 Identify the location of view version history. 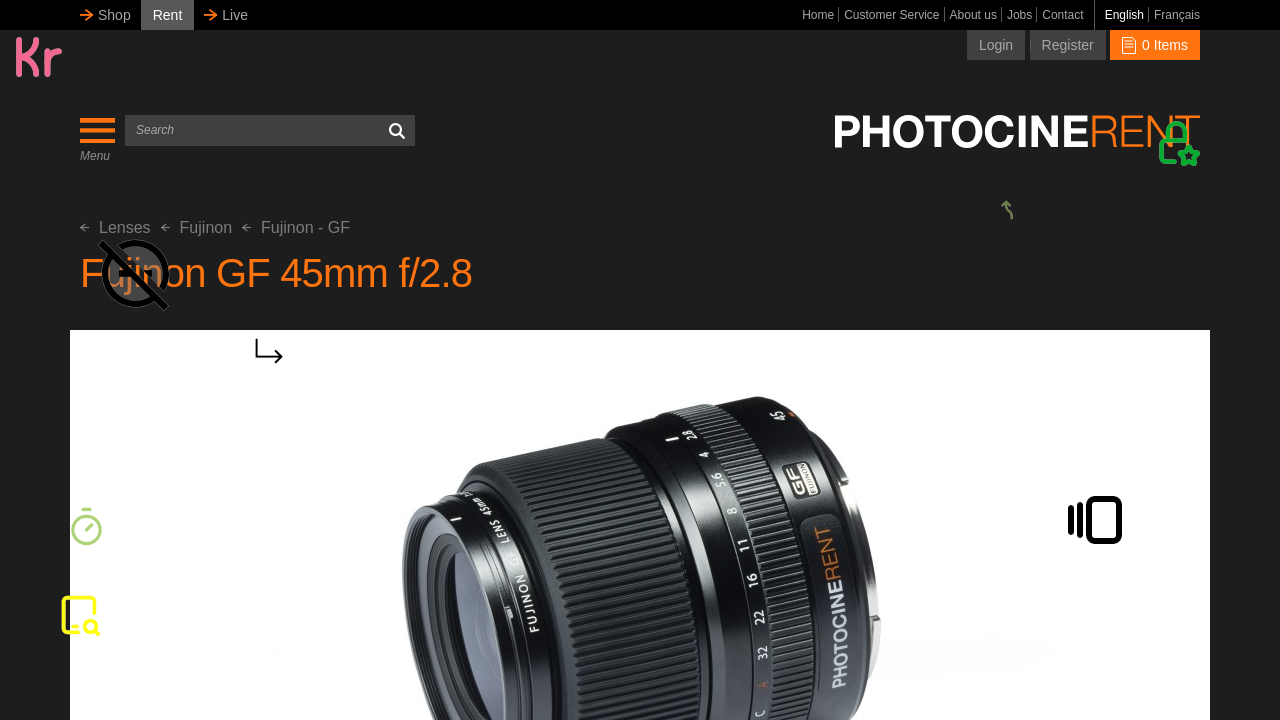
(1095, 520).